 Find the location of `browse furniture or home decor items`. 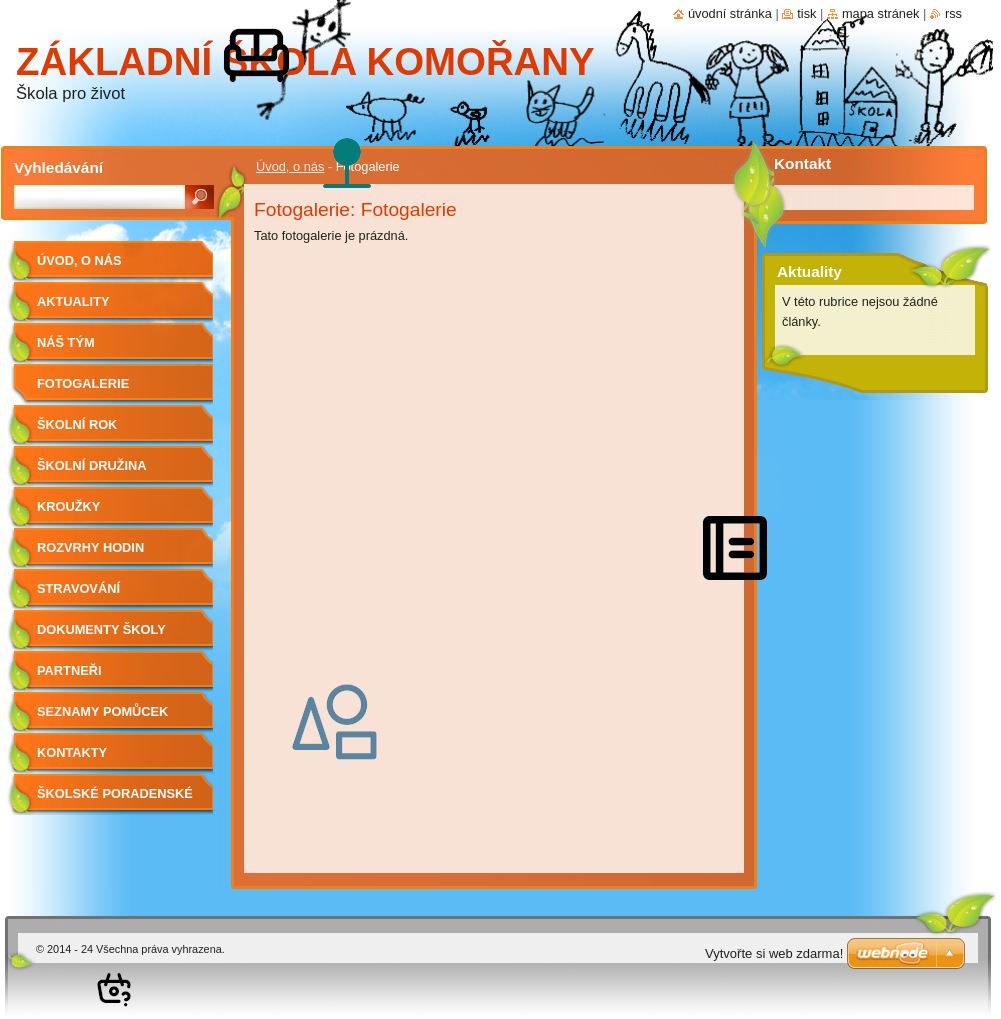

browse furniture or home decor items is located at coordinates (256, 55).